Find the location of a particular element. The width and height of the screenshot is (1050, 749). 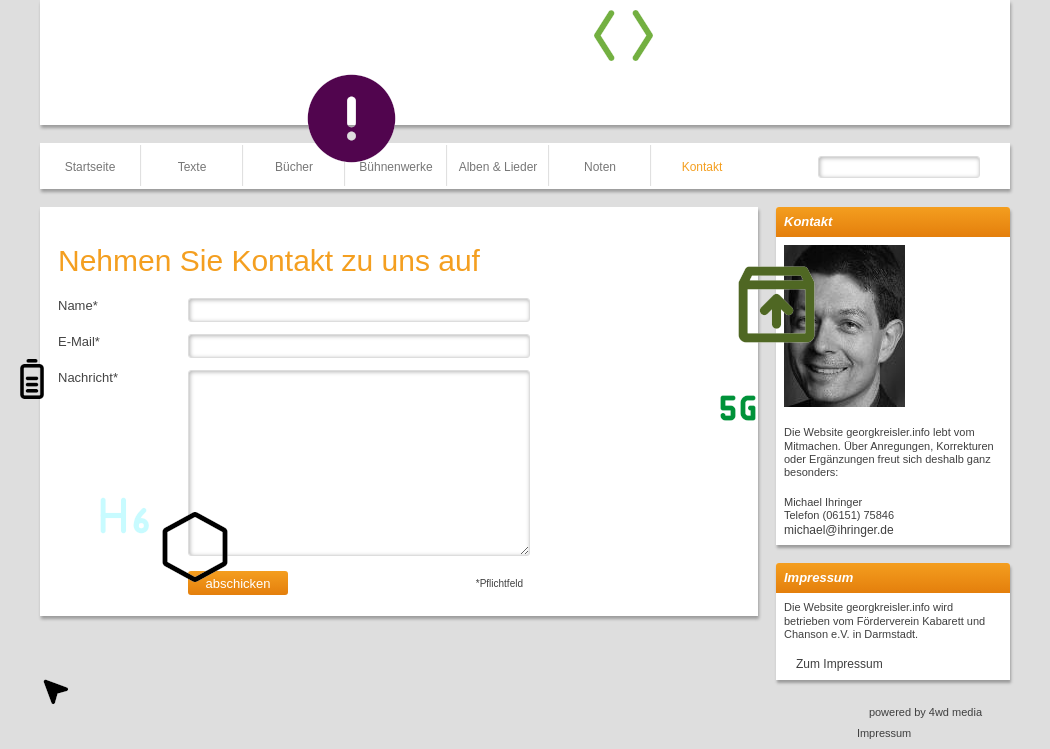

indicates an error or warning state is located at coordinates (351, 118).